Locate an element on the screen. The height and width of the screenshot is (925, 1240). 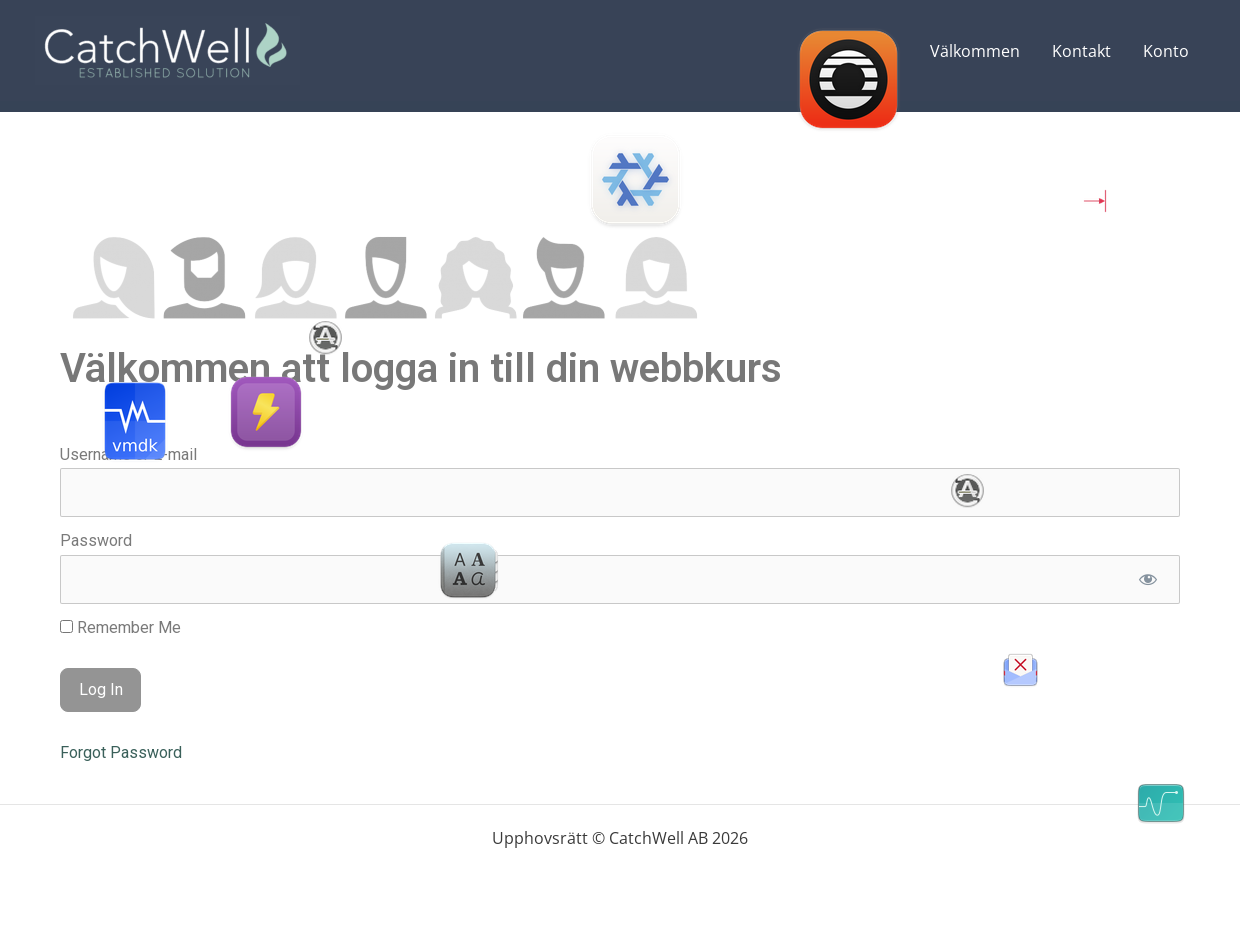
open the nix package manager is located at coordinates (635, 179).